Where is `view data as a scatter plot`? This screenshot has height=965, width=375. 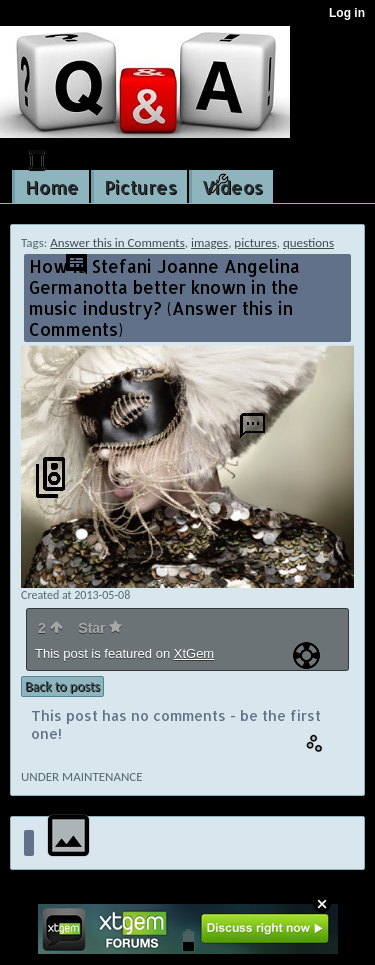
view data as a scatter plot is located at coordinates (314, 743).